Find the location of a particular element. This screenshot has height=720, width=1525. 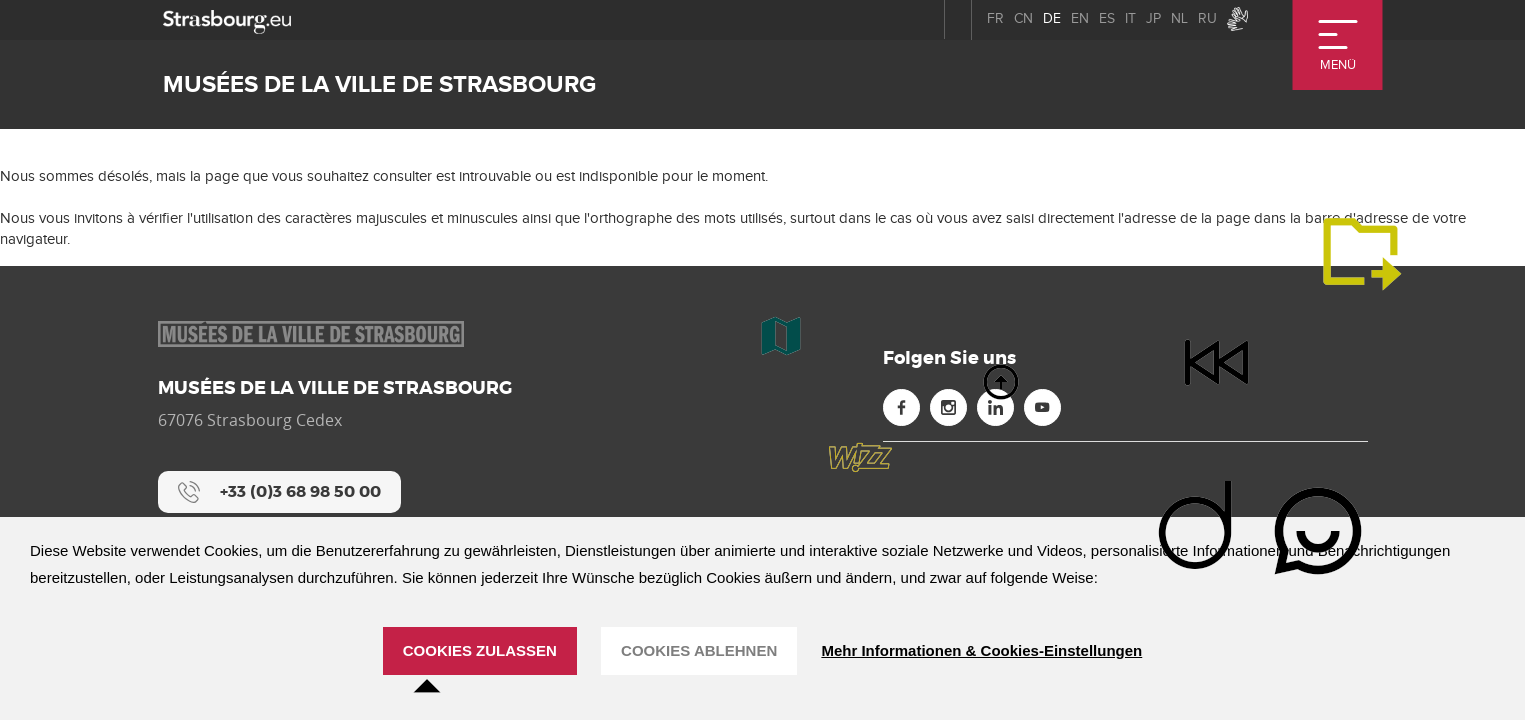

open map view is located at coordinates (781, 336).